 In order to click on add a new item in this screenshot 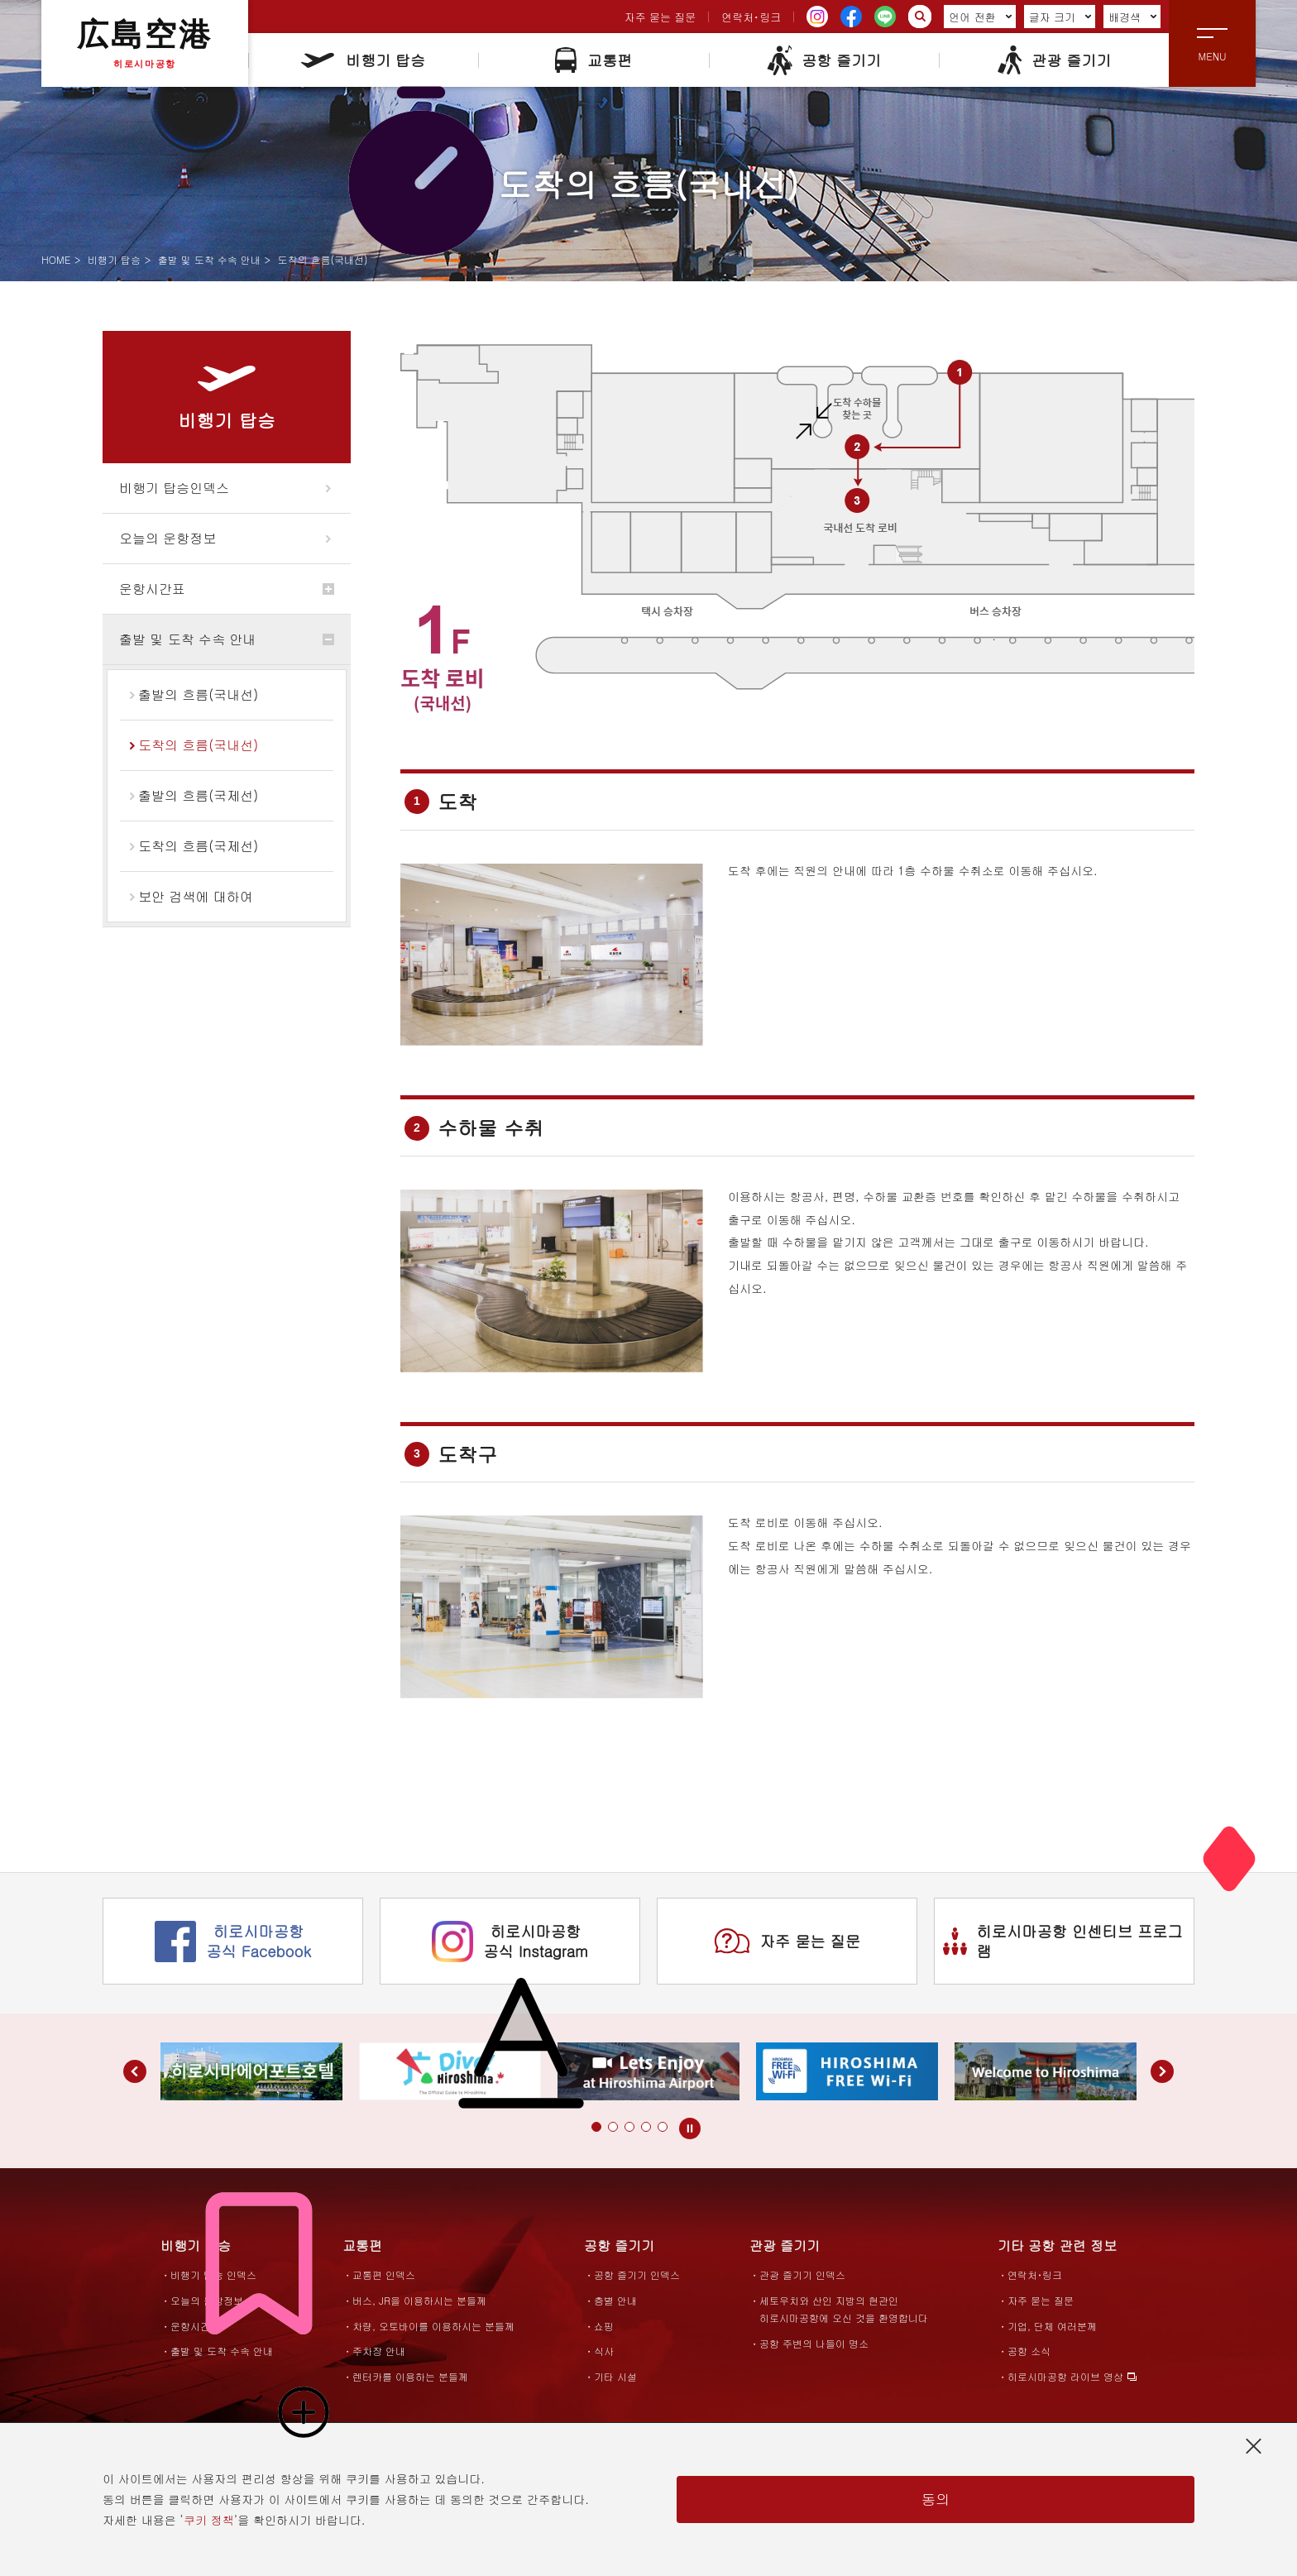, I will do `click(304, 2412)`.